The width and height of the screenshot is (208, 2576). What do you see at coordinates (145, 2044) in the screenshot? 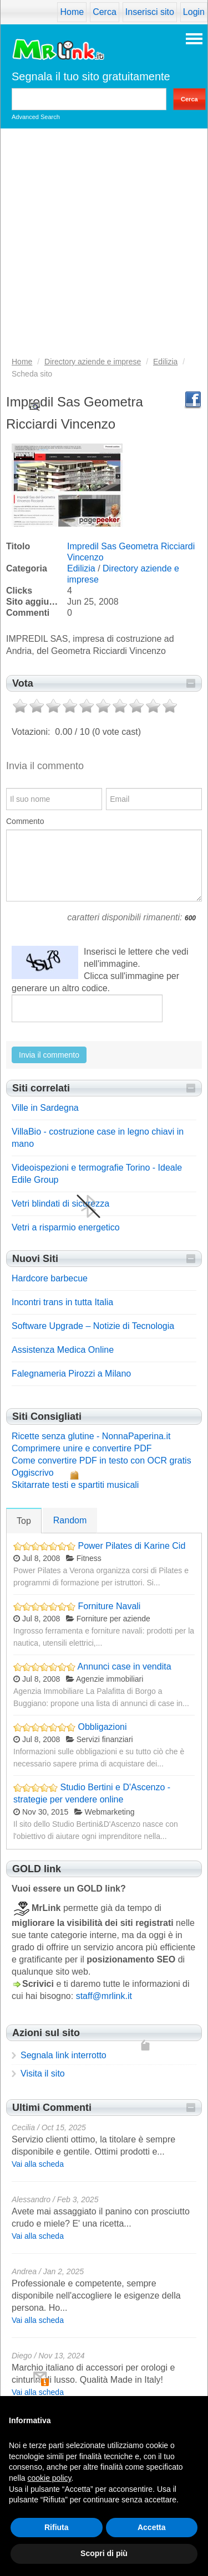
I see `indicates a compressed or archived file` at bounding box center [145, 2044].